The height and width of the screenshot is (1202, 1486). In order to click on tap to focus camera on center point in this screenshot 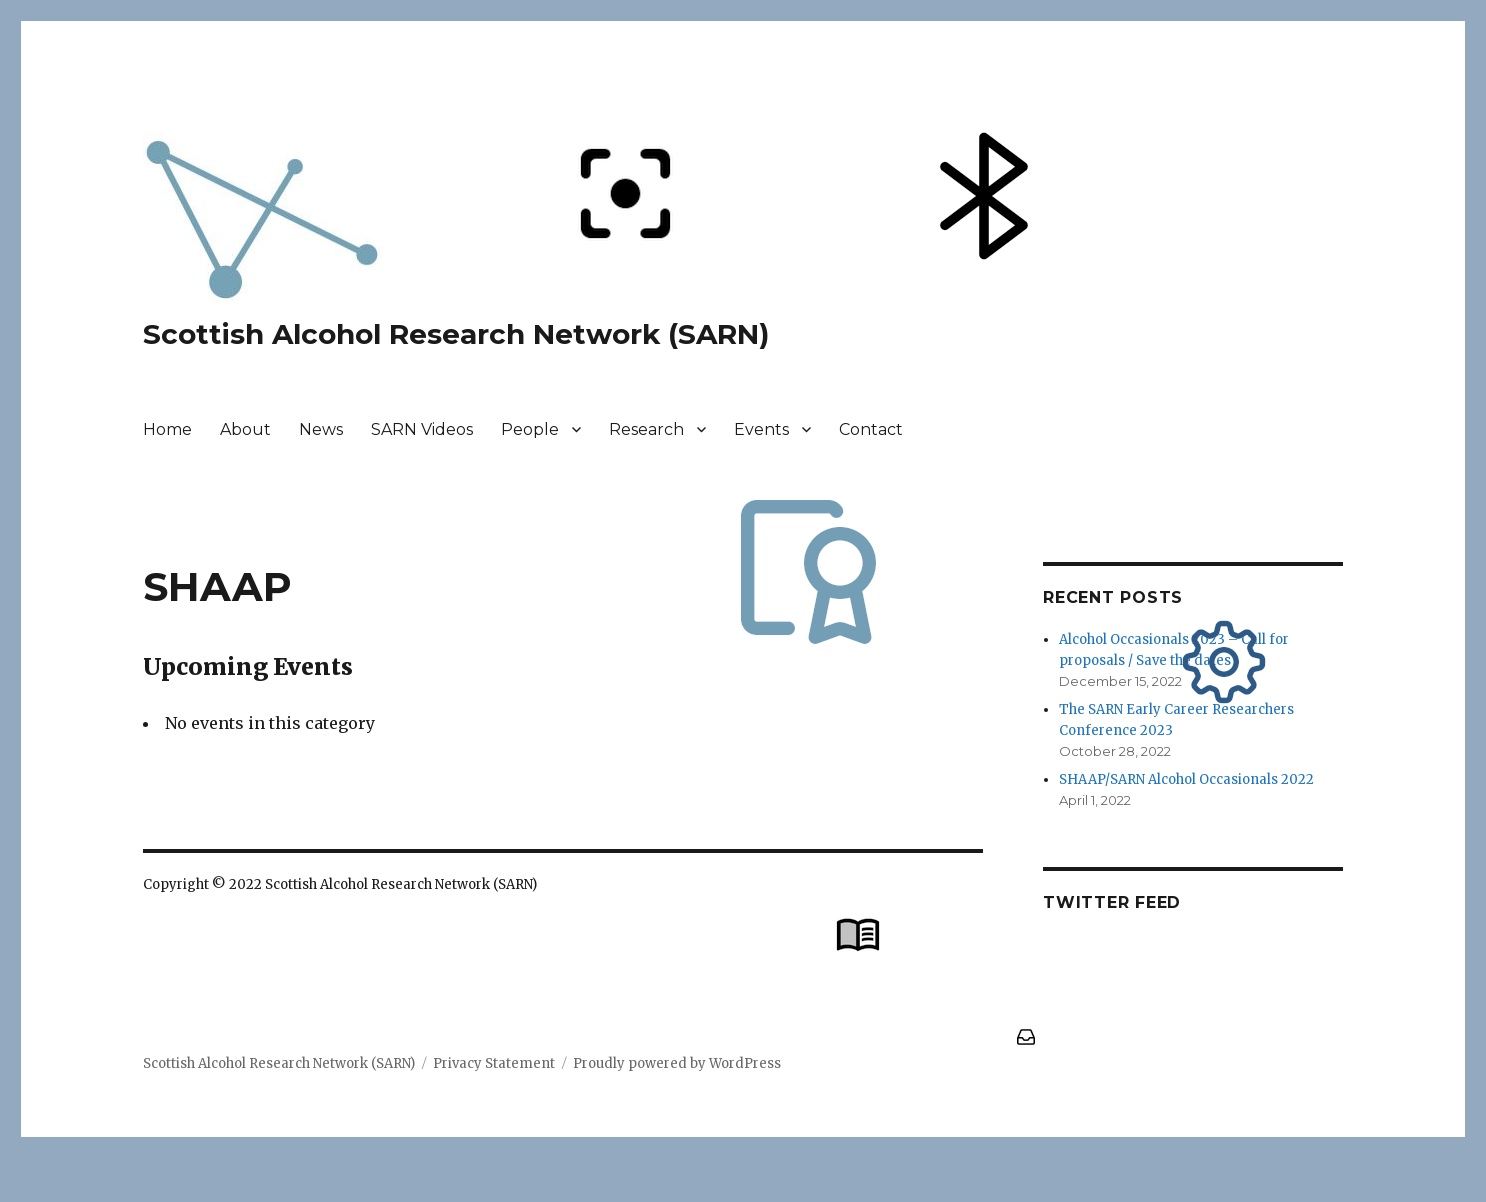, I will do `click(625, 193)`.